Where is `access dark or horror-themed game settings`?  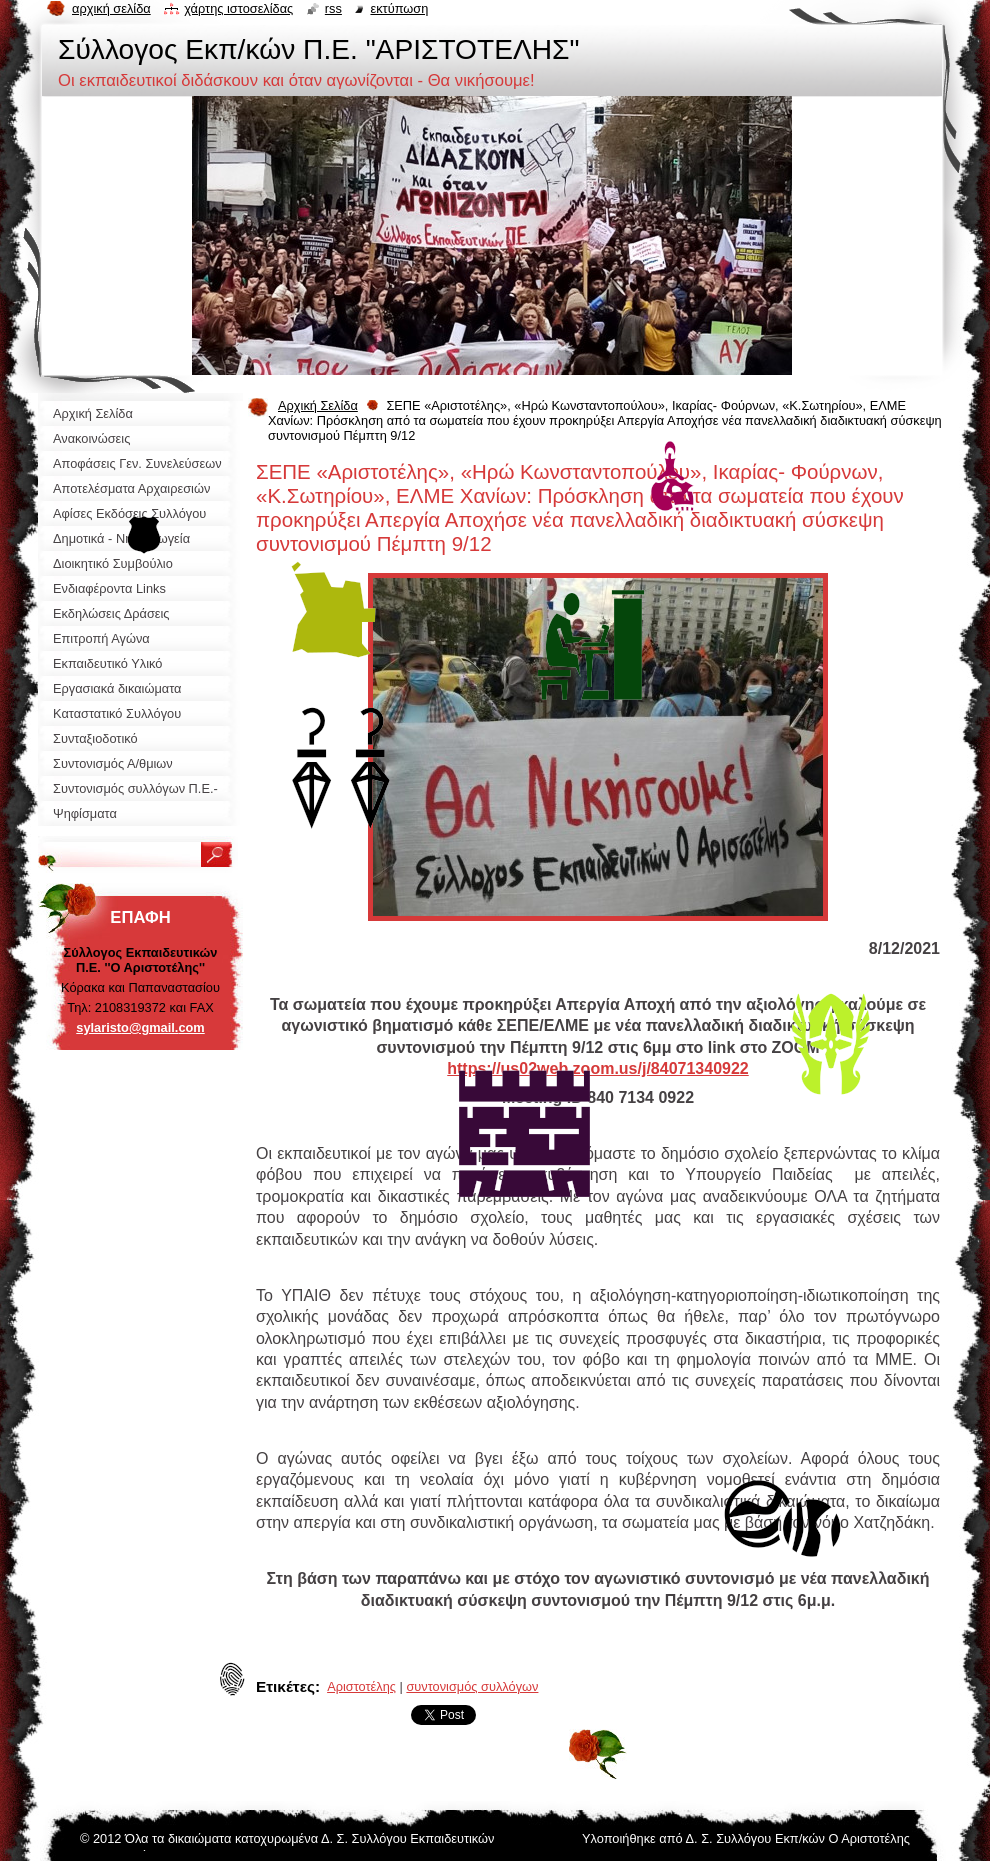 access dark or horror-themed game settings is located at coordinates (670, 475).